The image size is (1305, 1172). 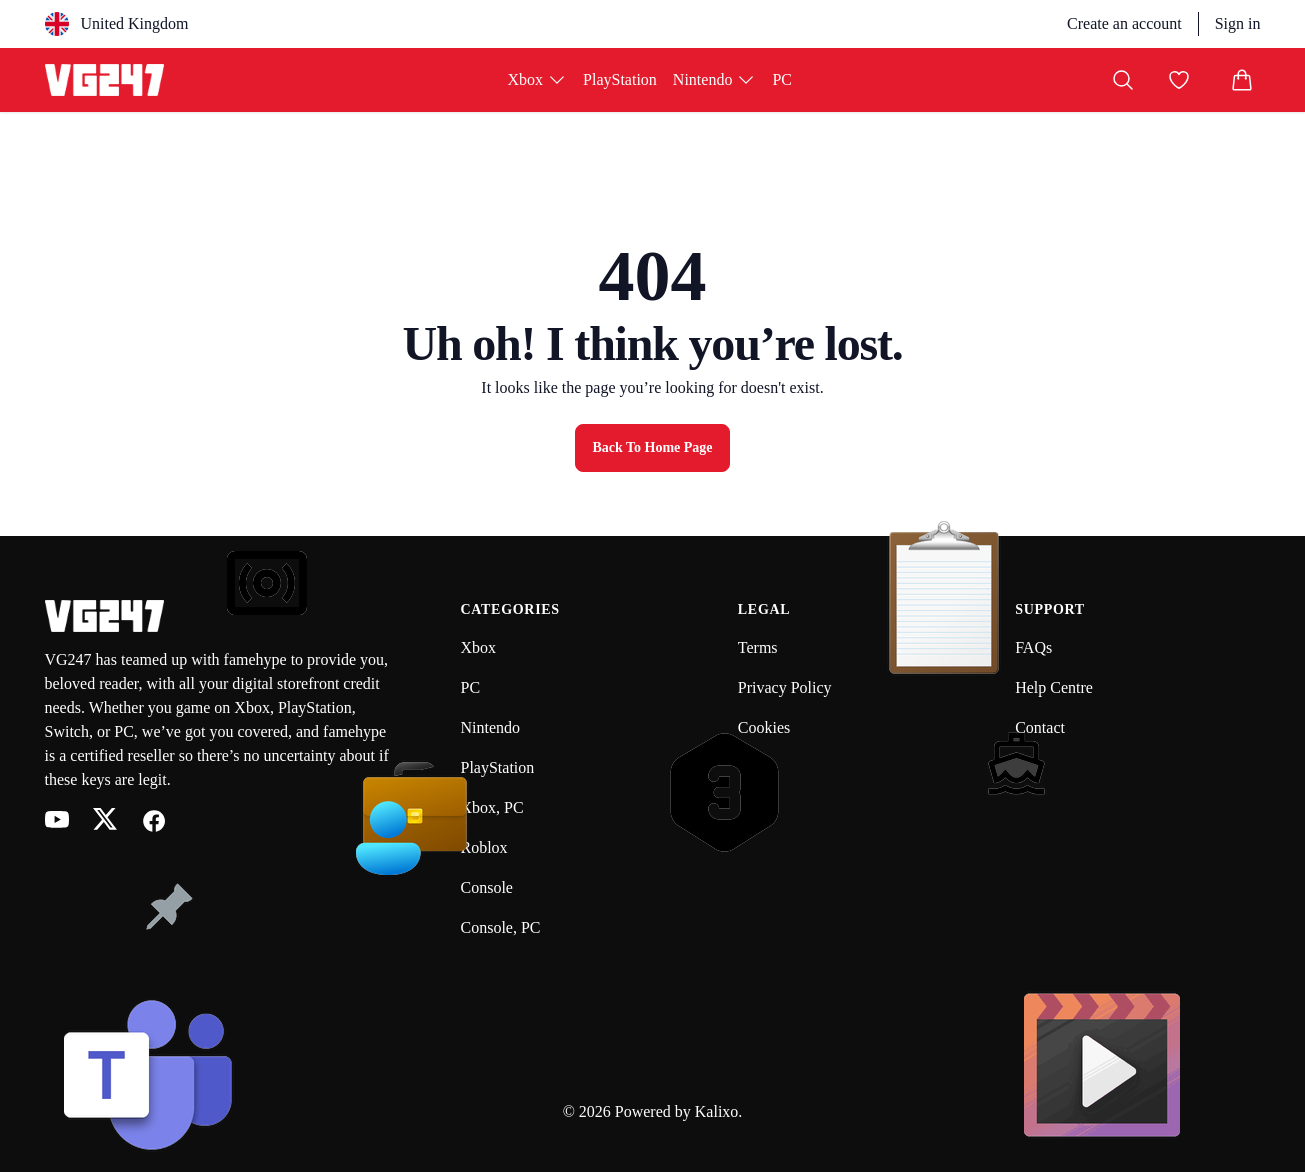 What do you see at coordinates (1102, 1065) in the screenshot?
I see `open the tv or video streaming app` at bounding box center [1102, 1065].